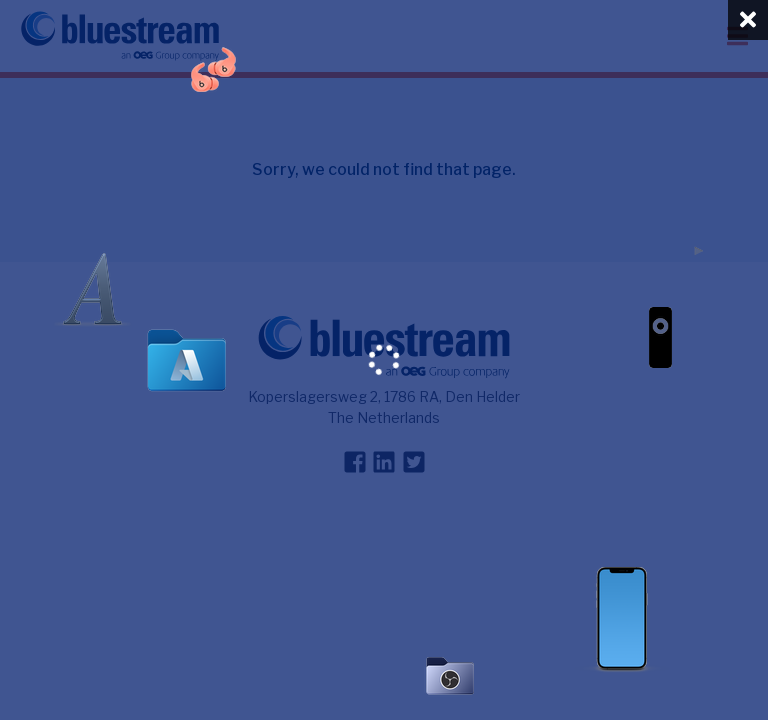  Describe the element at coordinates (622, 620) in the screenshot. I see `iPhone 12 Pro device icon` at that location.